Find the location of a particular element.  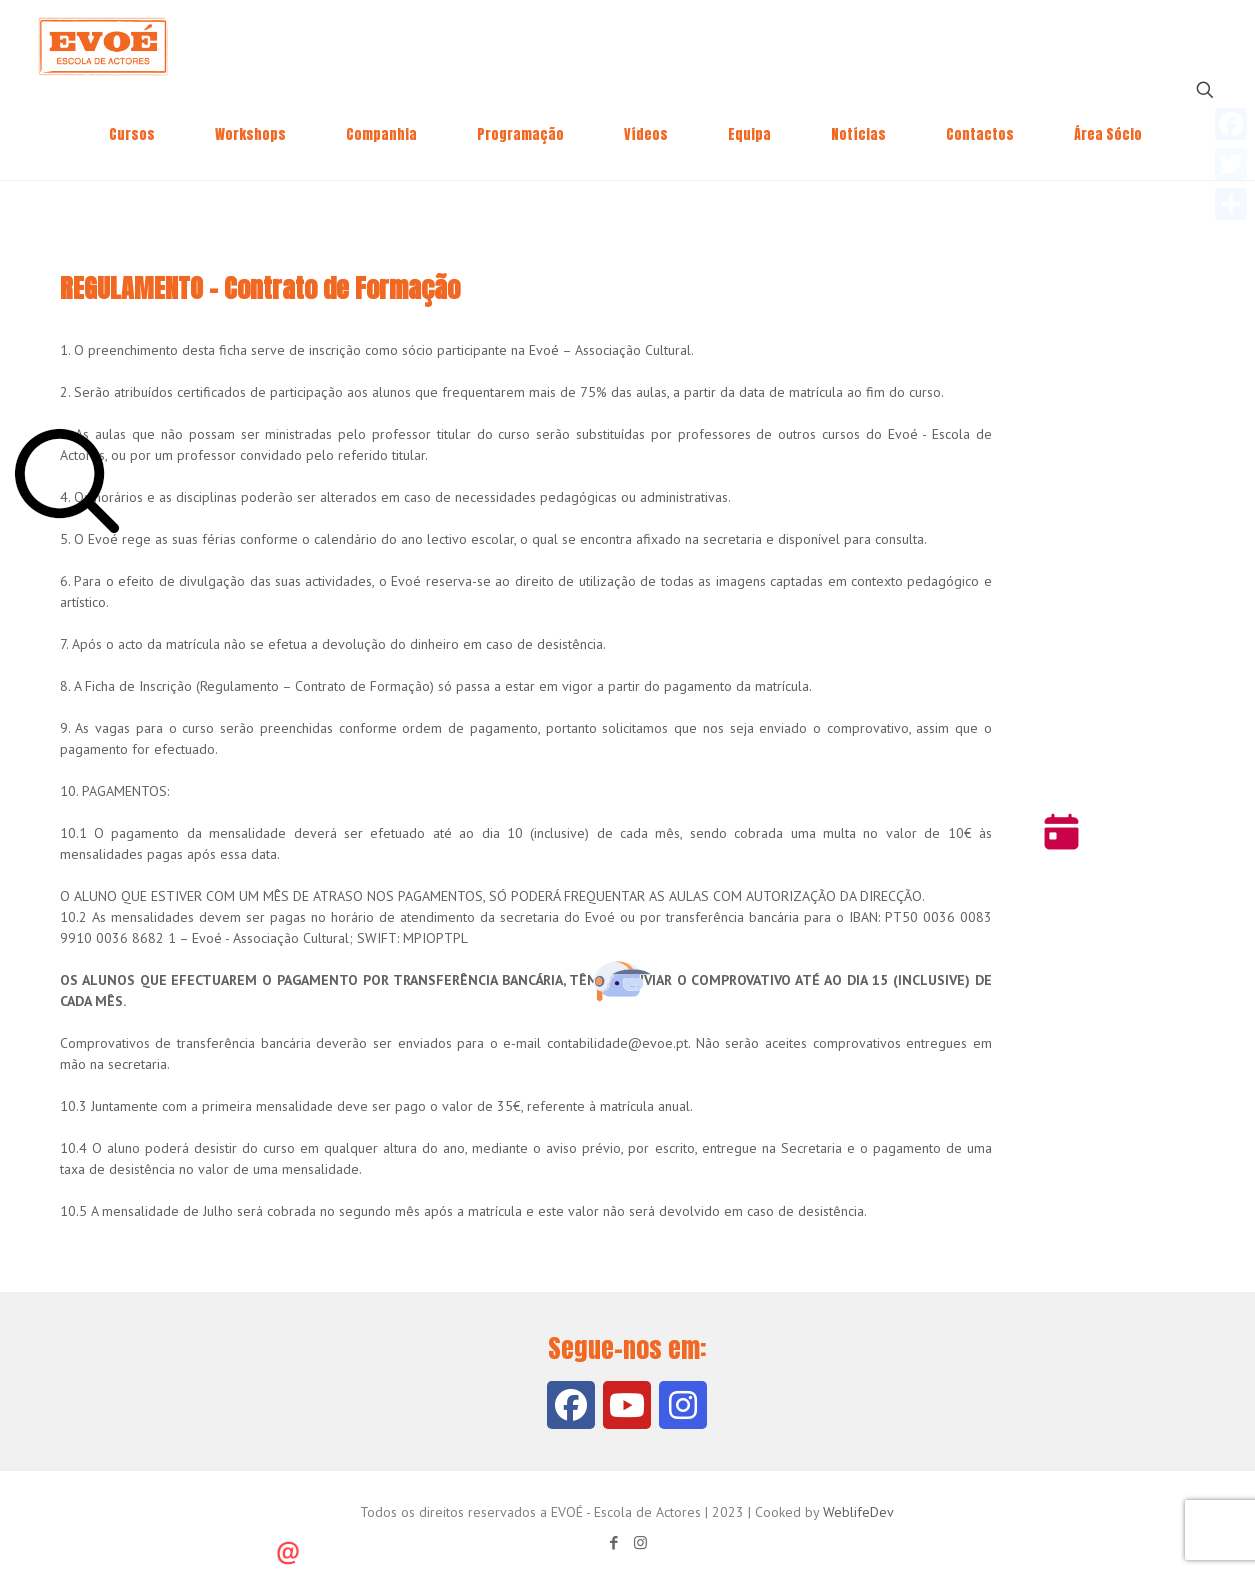

mention a user in chat is located at coordinates (288, 1553).